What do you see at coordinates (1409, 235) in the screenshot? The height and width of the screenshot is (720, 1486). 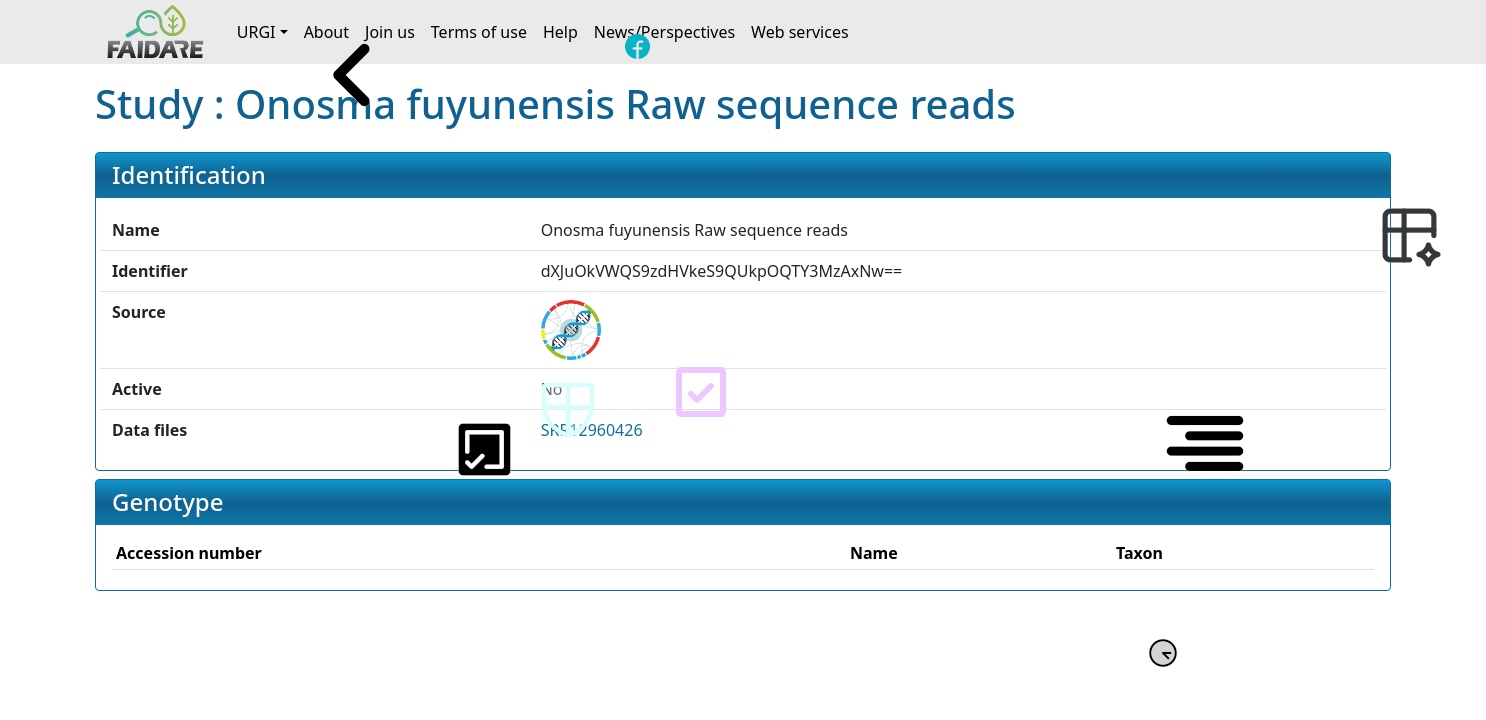 I see `generate table with AI assistance` at bounding box center [1409, 235].